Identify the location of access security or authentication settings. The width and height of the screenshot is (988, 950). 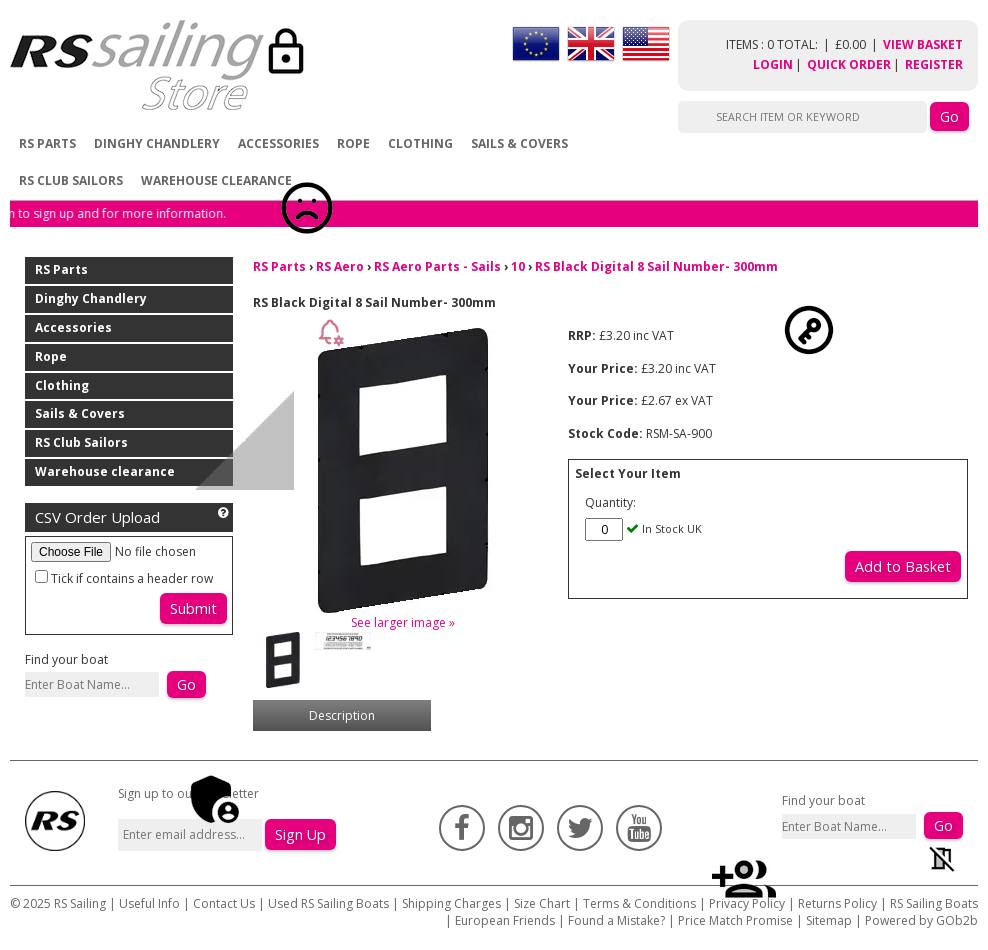
(809, 330).